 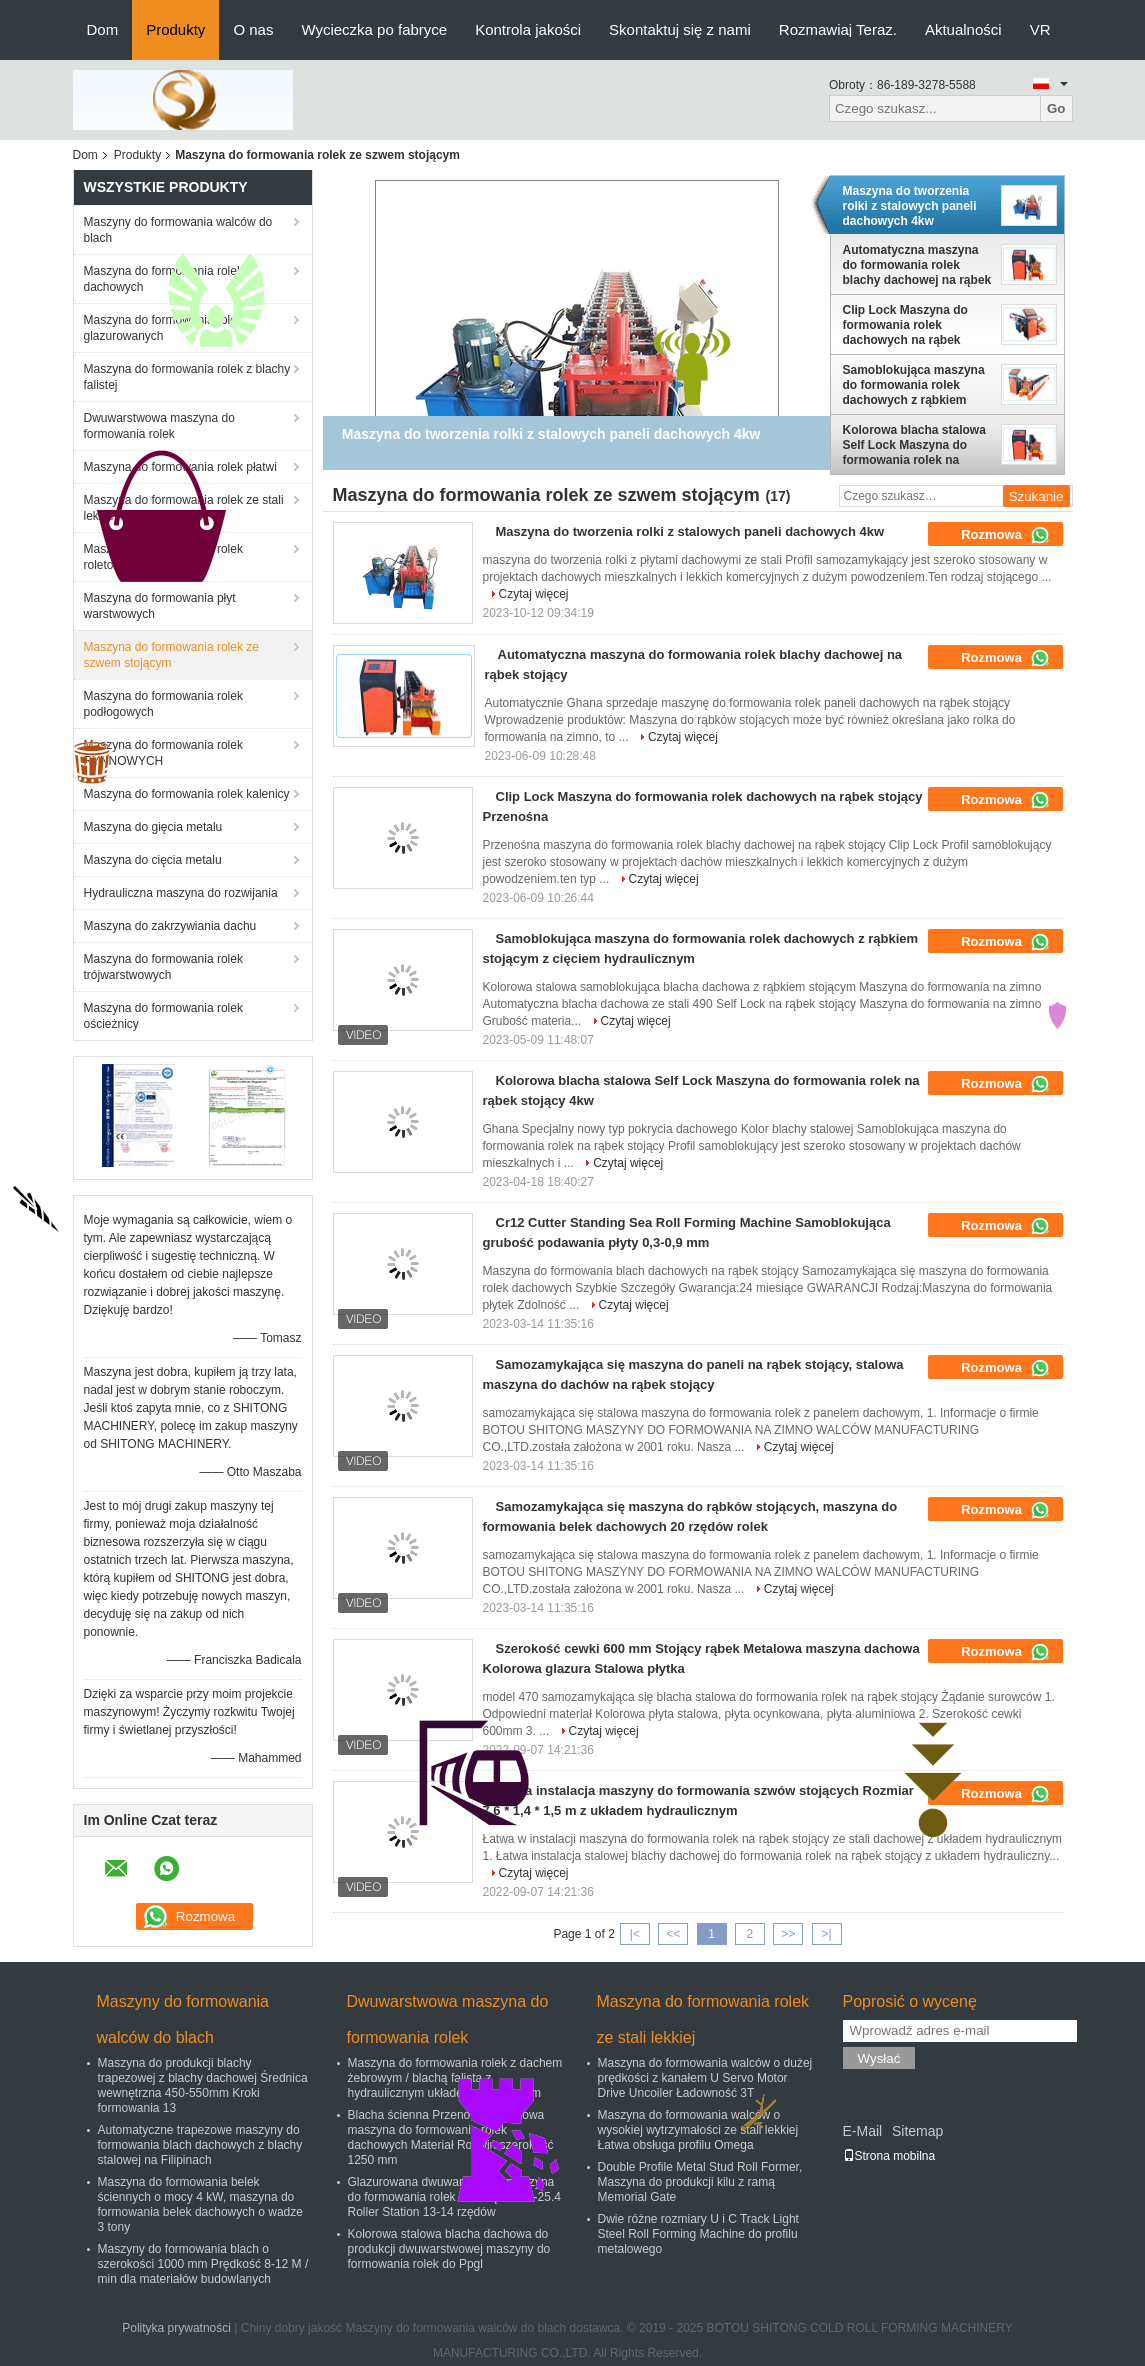 What do you see at coordinates (161, 516) in the screenshot?
I see `access beach or vacation-related items` at bounding box center [161, 516].